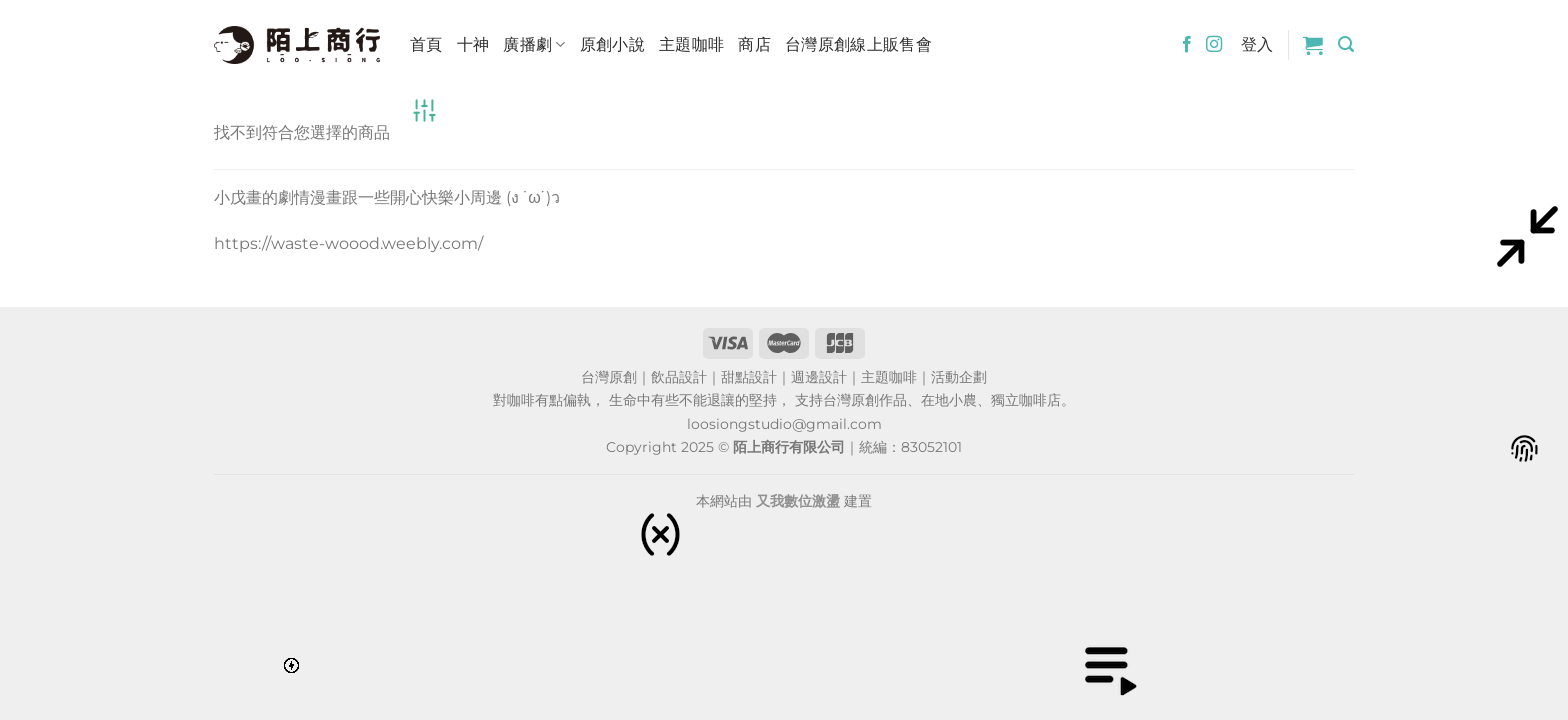 The image size is (1568, 720). Describe the element at coordinates (660, 534) in the screenshot. I see `represents a variable or dynamic value in code` at that location.